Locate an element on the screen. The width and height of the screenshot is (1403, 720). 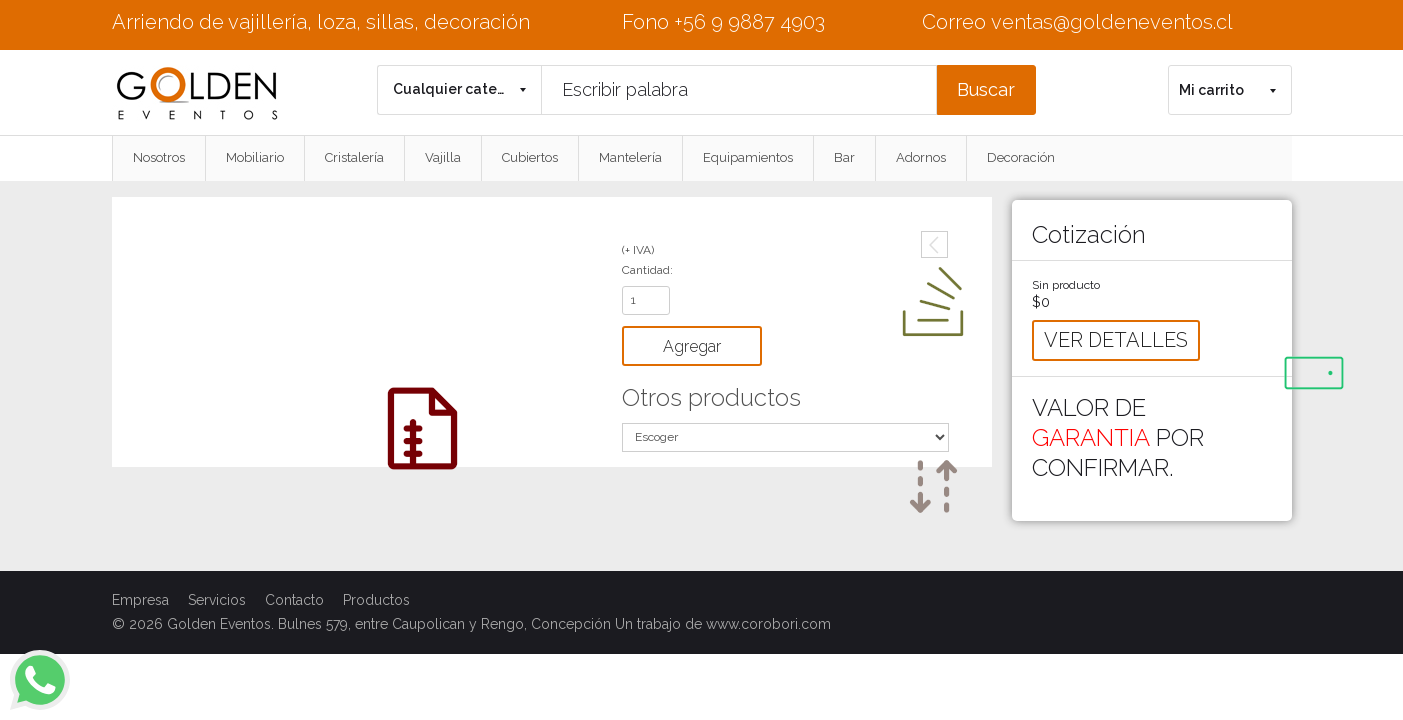
transfer data between two sources is located at coordinates (933, 486).